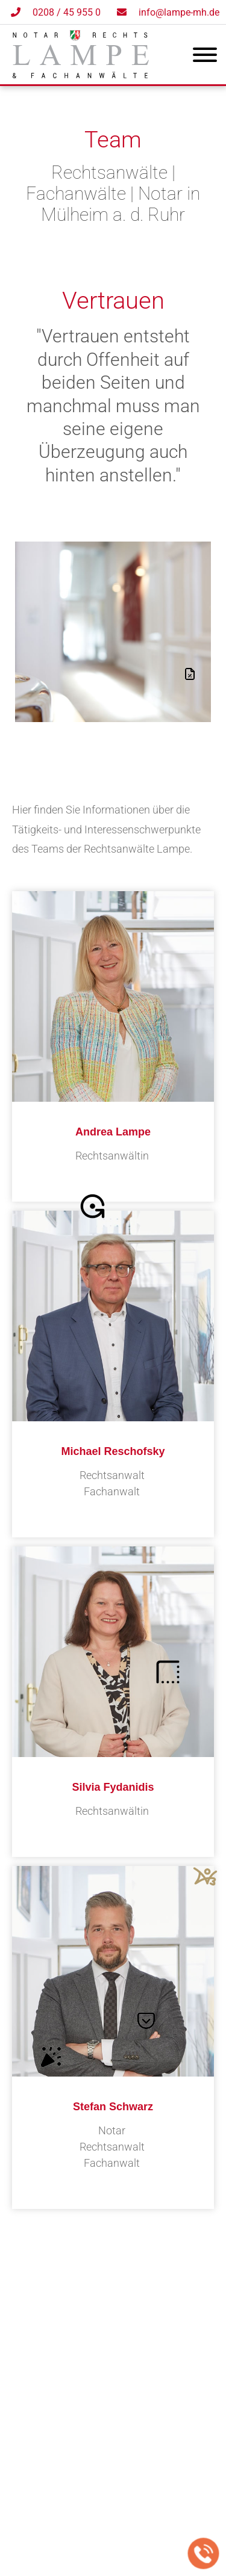  Describe the element at coordinates (92, 1206) in the screenshot. I see `rotate or refresh content` at that location.